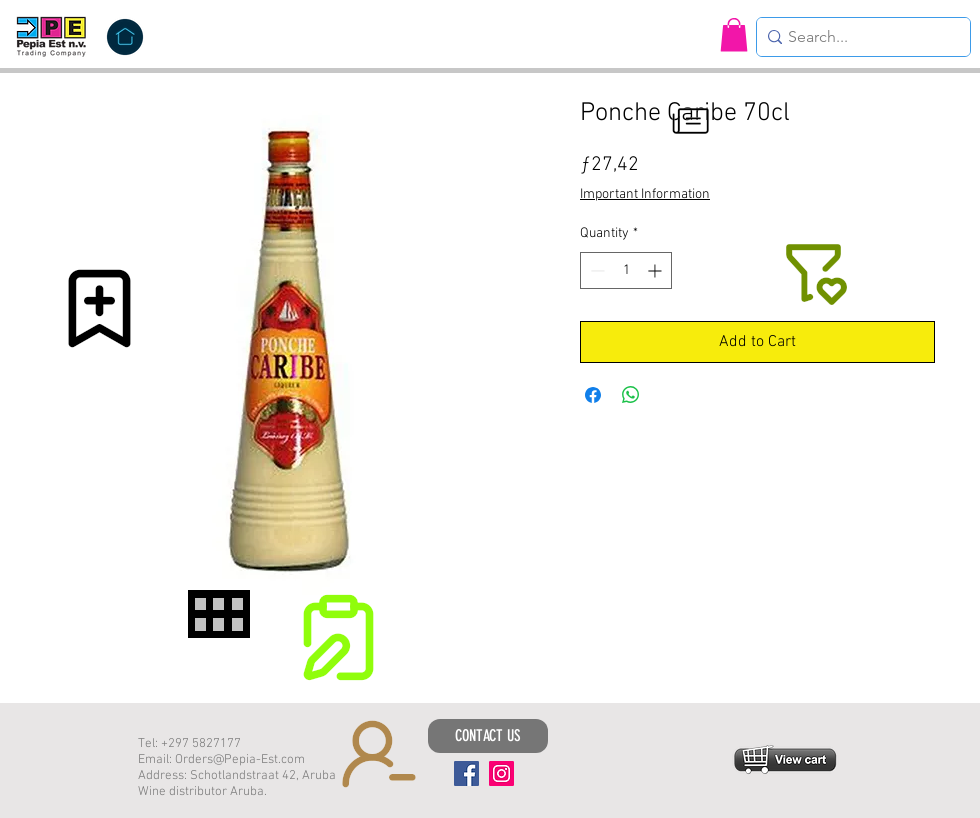 The height and width of the screenshot is (818, 980). What do you see at coordinates (338, 637) in the screenshot?
I see `edit clipboard contents` at bounding box center [338, 637].